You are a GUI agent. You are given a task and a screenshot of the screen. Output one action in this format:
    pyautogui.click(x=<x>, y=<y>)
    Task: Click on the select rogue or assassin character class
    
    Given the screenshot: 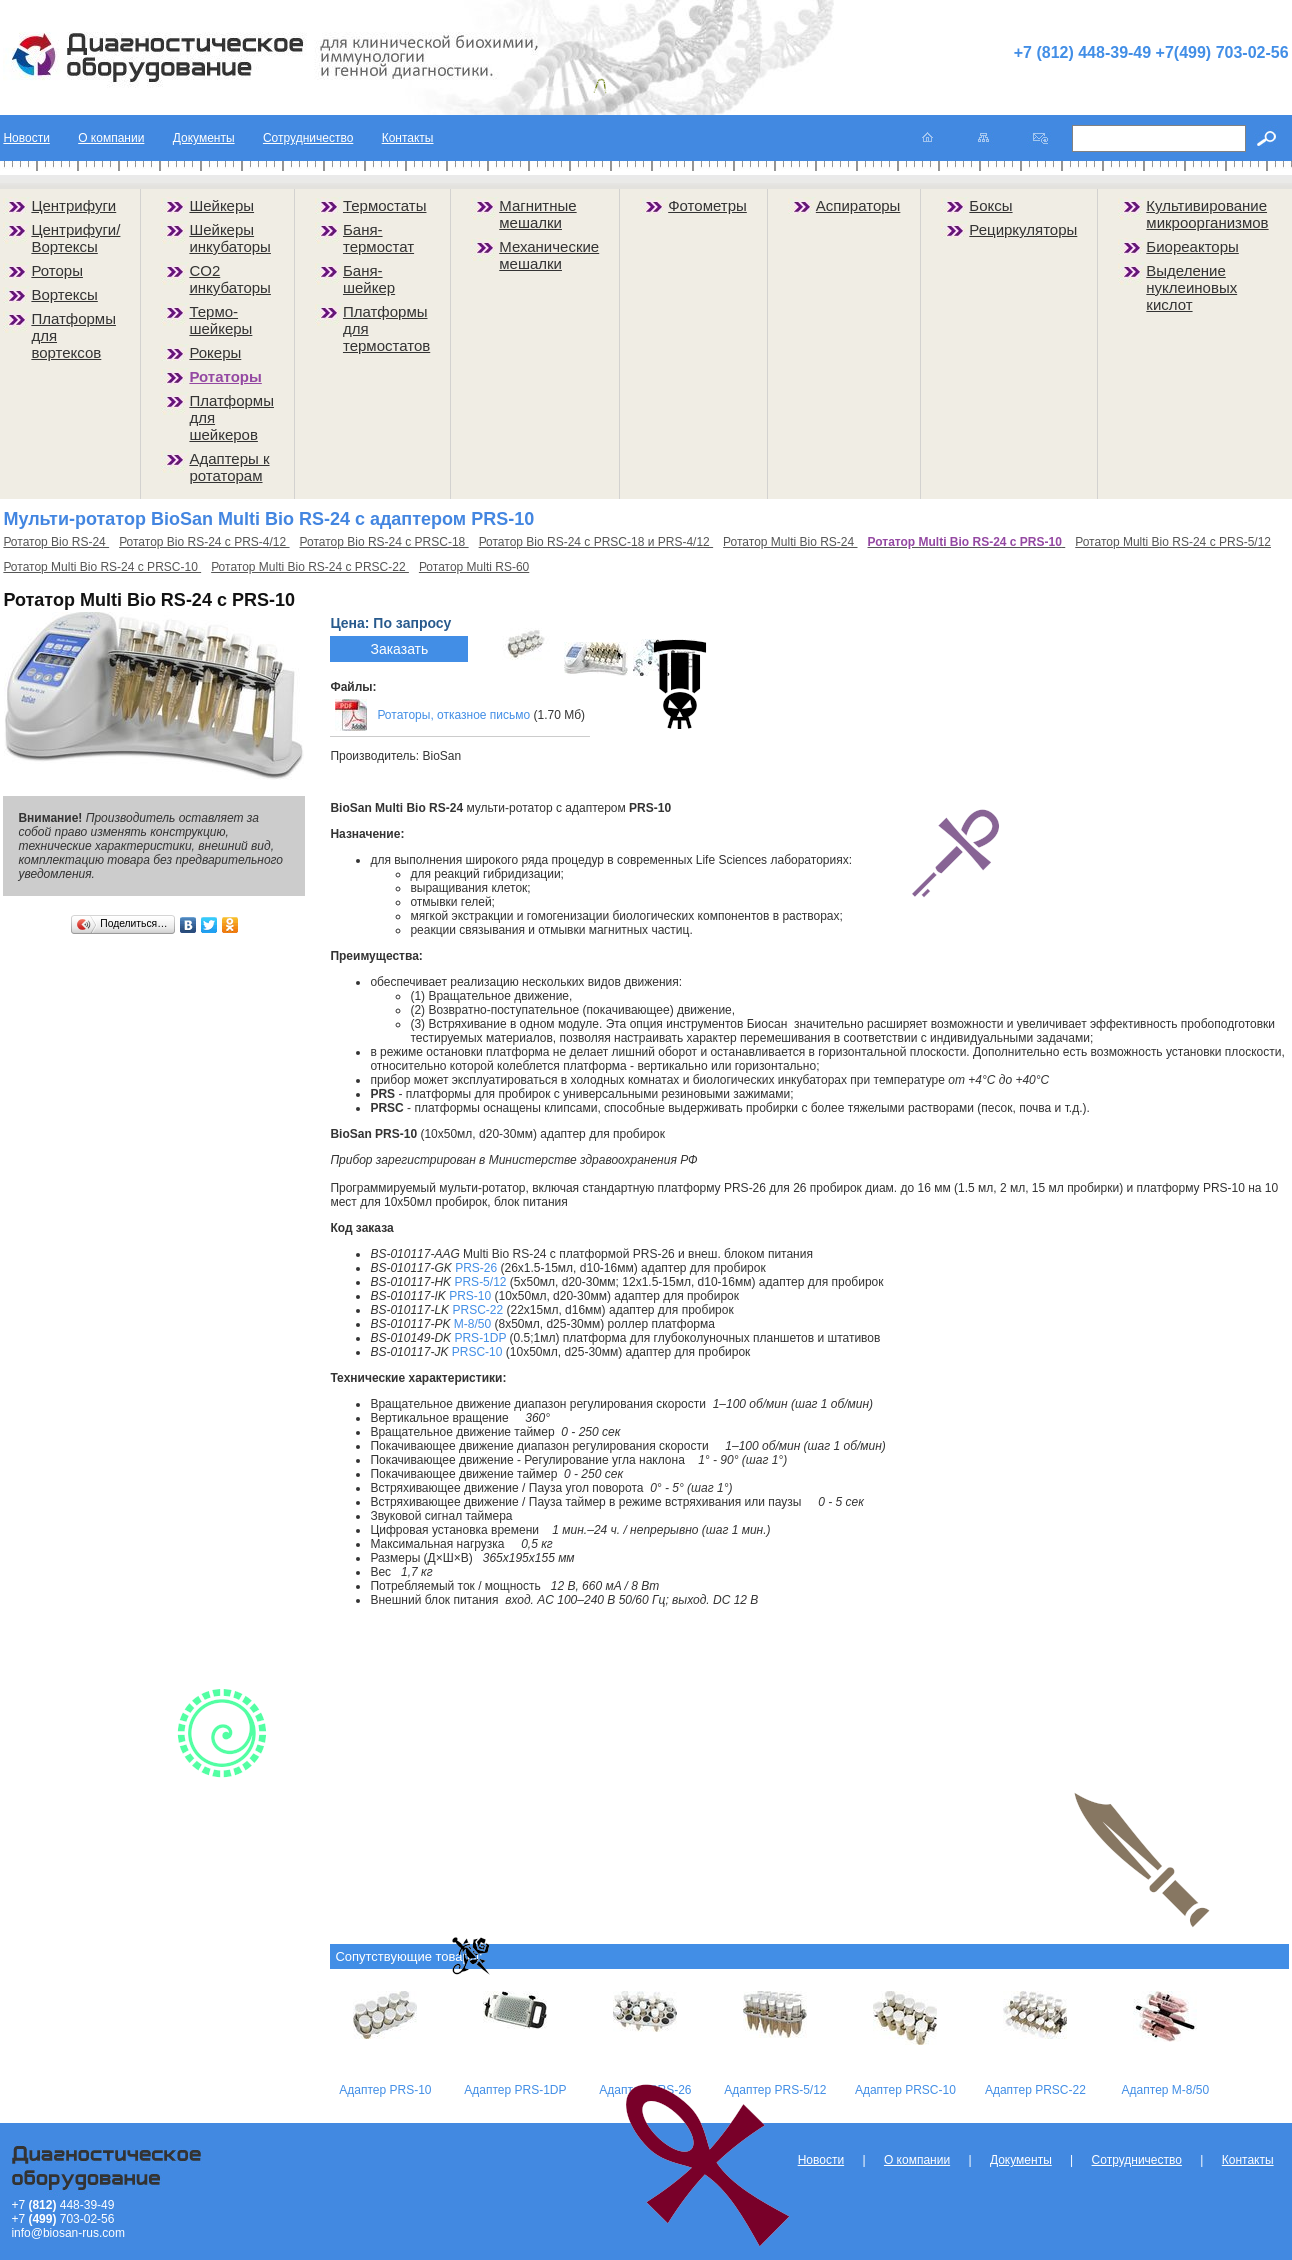 What is the action you would take?
    pyautogui.click(x=471, y=1956)
    